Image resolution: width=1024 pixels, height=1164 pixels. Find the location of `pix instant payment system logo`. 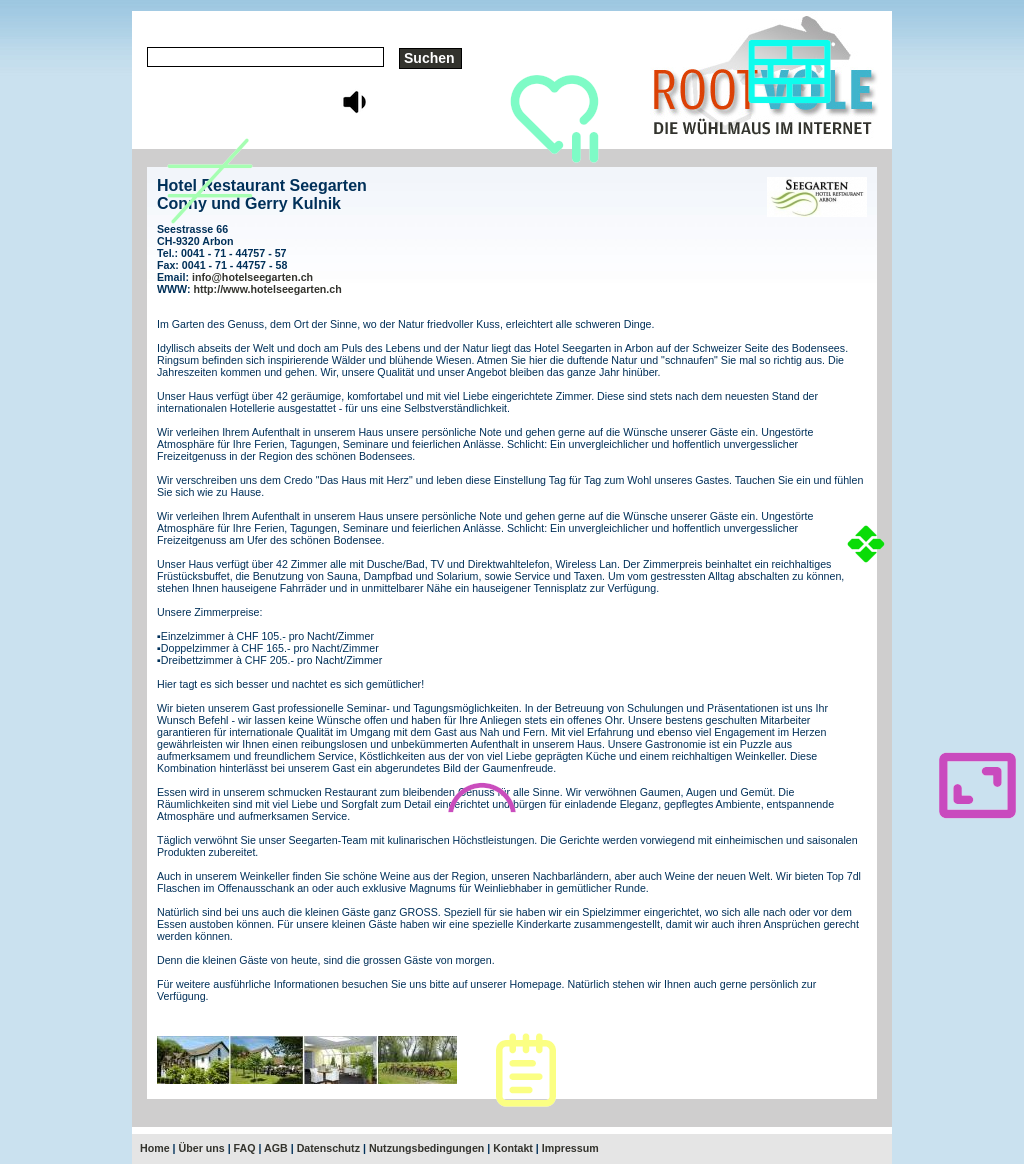

pix instant payment system logo is located at coordinates (866, 544).